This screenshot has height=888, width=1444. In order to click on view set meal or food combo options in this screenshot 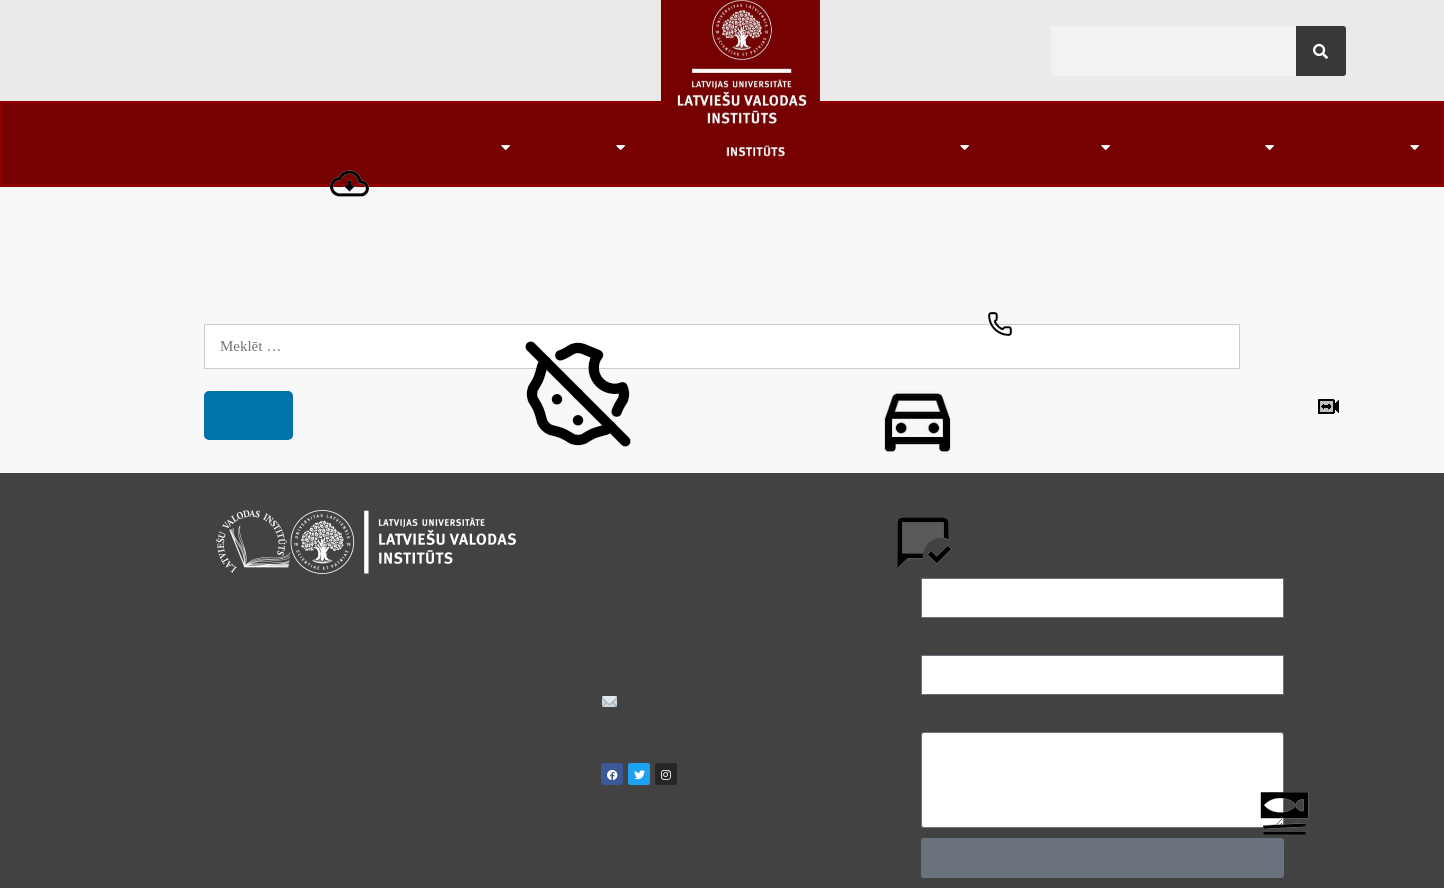, I will do `click(1284, 813)`.